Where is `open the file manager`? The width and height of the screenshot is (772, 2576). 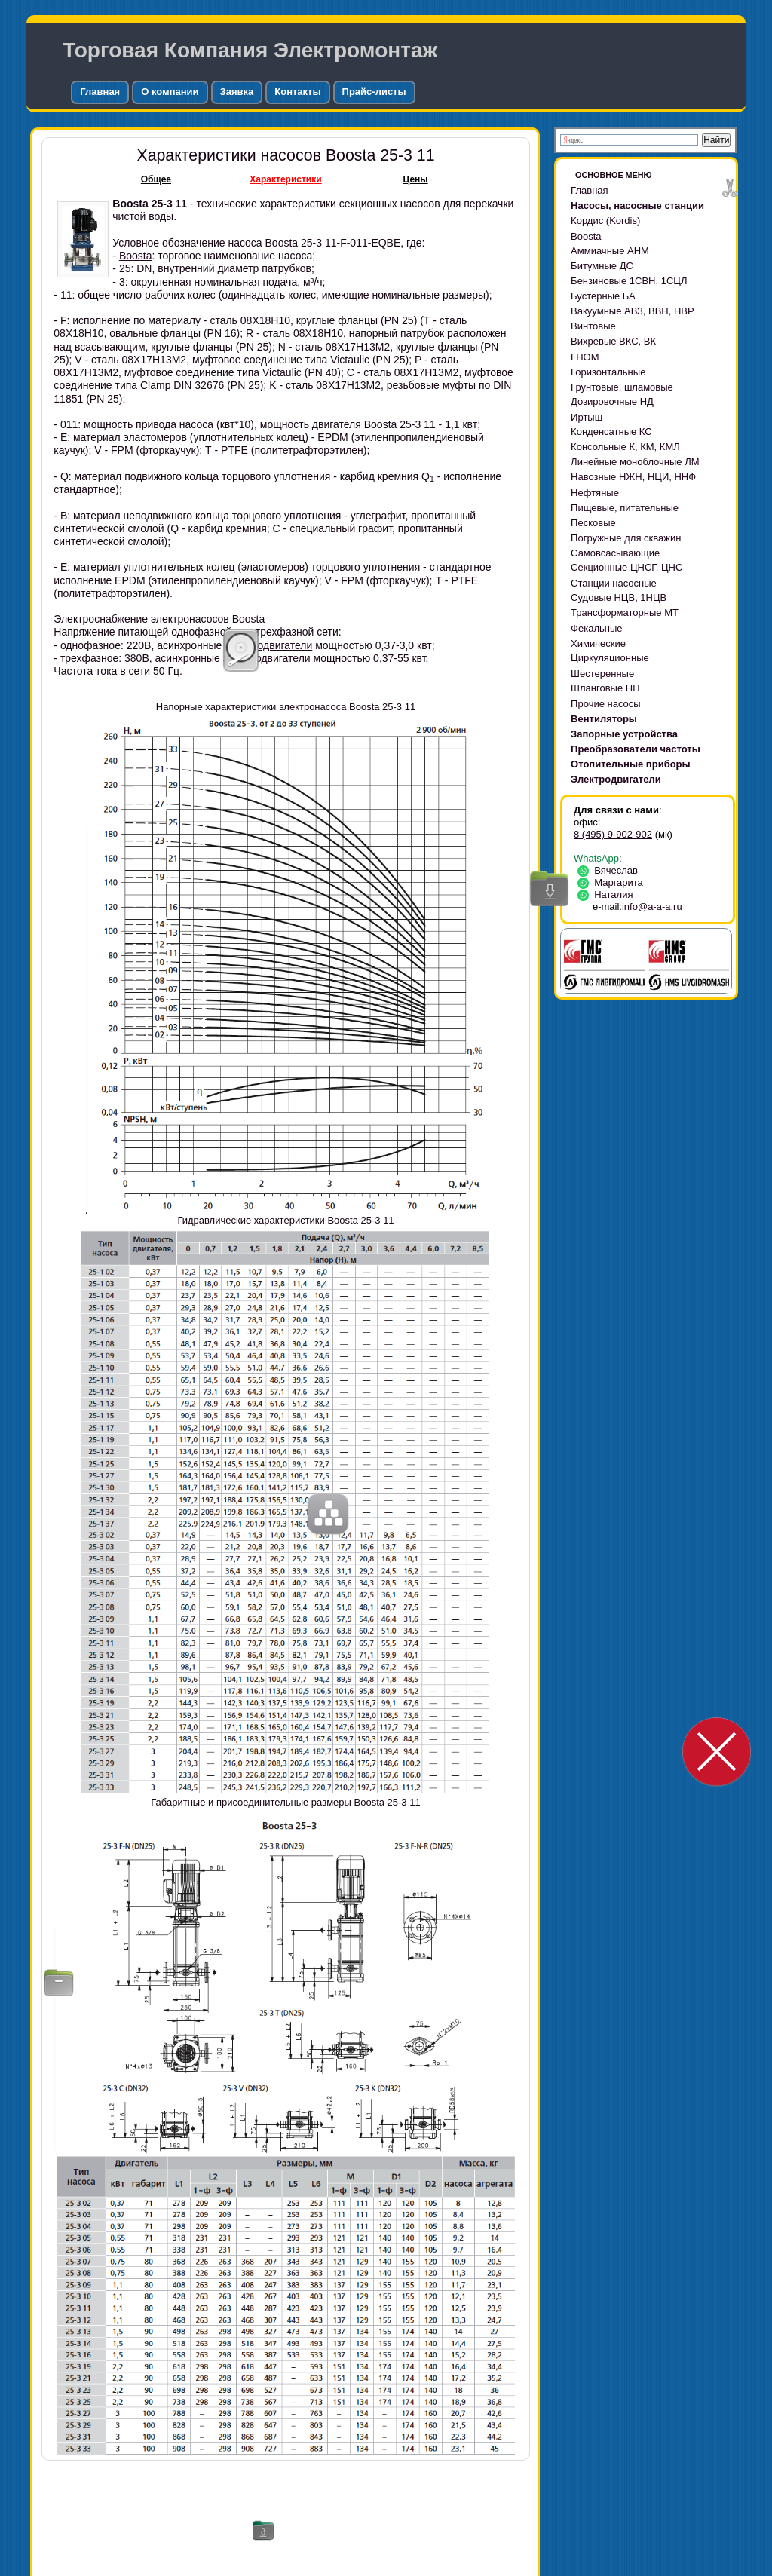
open the file manager is located at coordinates (59, 1983).